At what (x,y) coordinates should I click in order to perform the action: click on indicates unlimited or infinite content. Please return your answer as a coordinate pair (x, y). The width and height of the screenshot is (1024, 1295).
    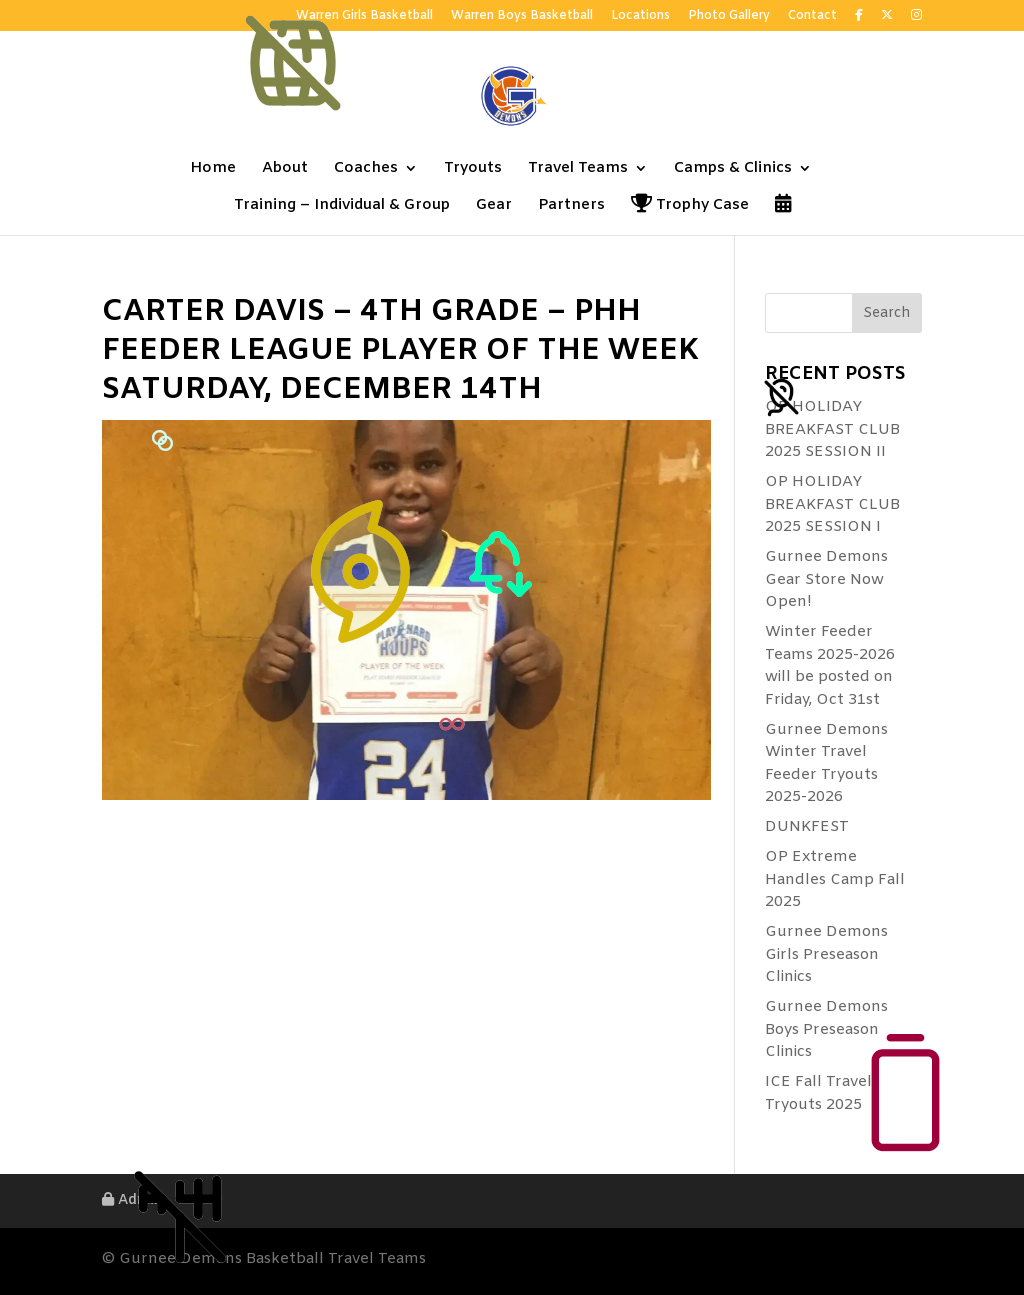
    Looking at the image, I should click on (452, 724).